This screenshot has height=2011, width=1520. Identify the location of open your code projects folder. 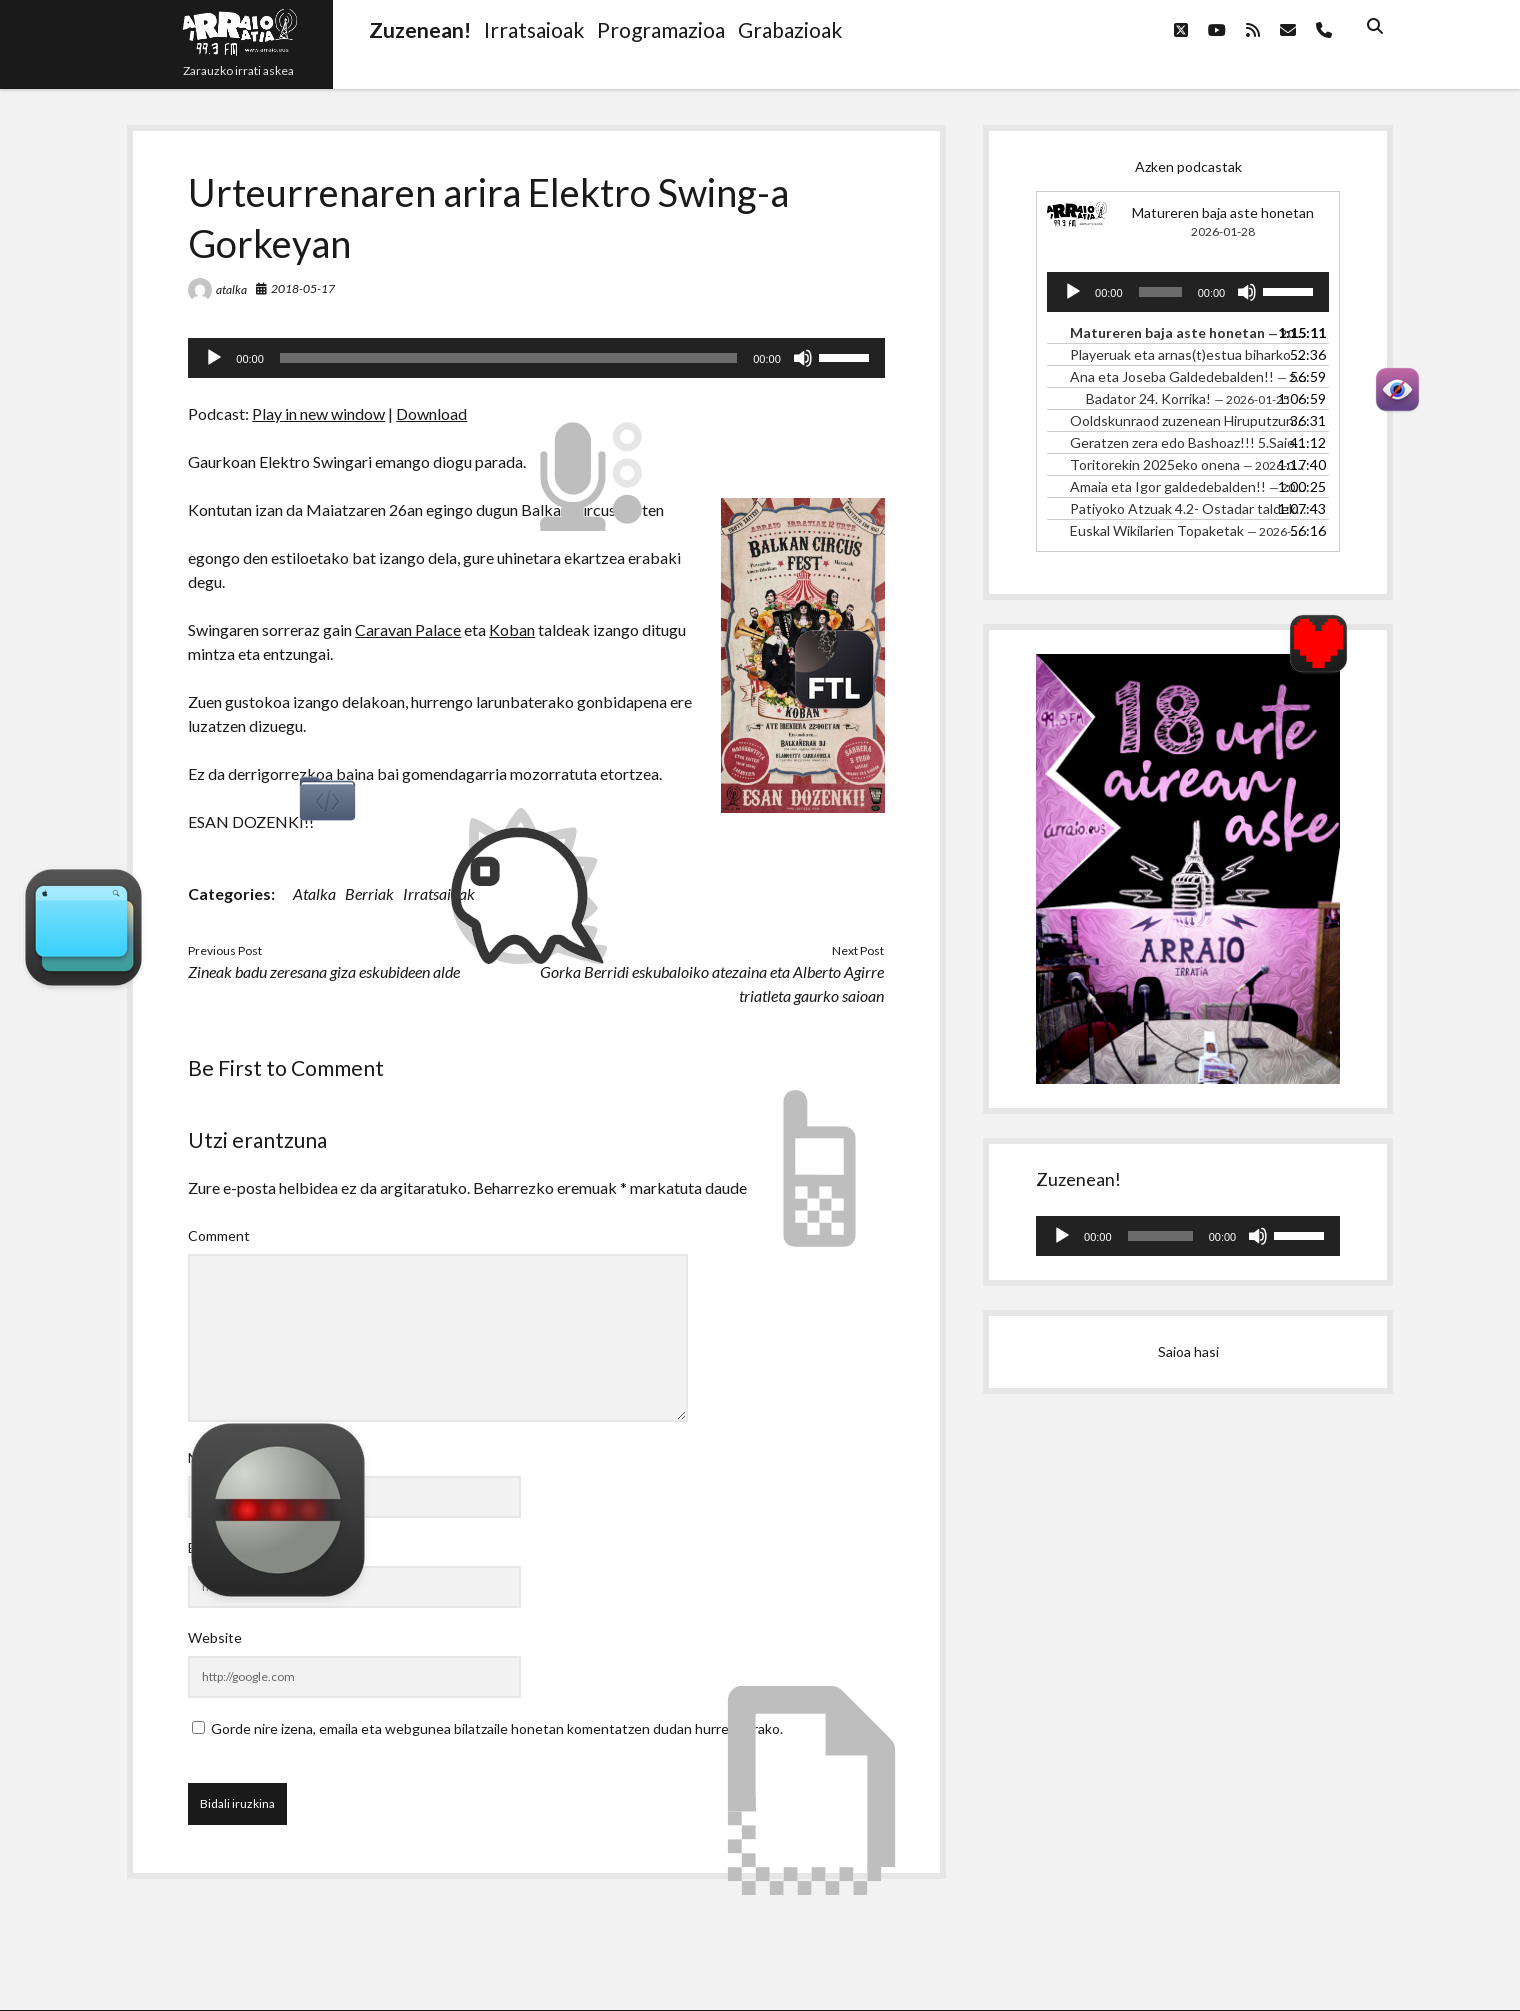
(327, 798).